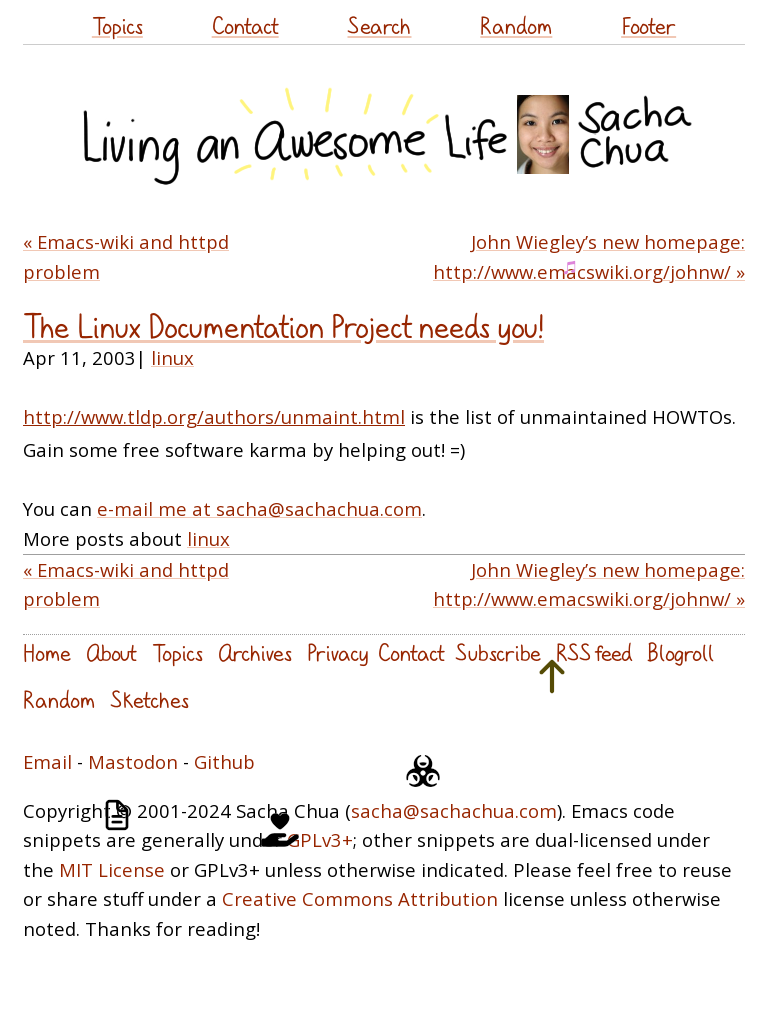 This screenshot has width=768, height=1010. What do you see at coordinates (280, 830) in the screenshot?
I see `access donation or charitable giving options` at bounding box center [280, 830].